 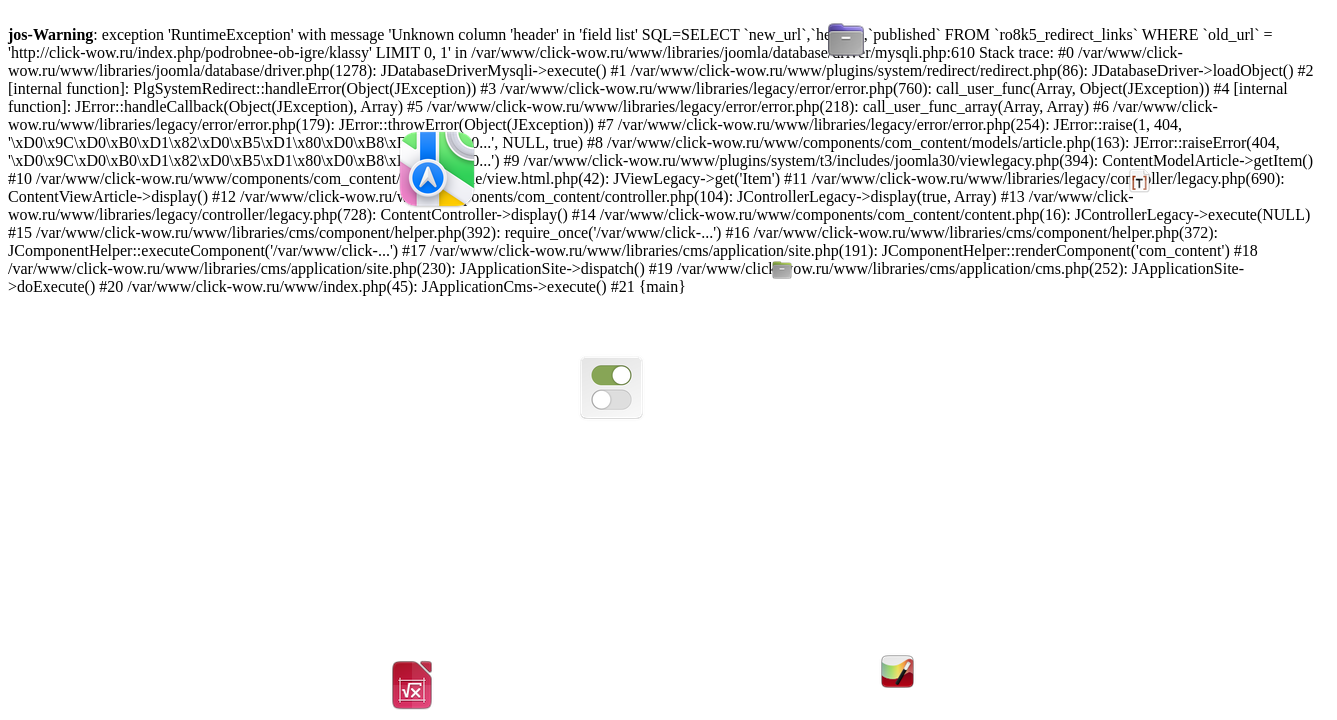 I want to click on open Apple Maps application, so click(x=437, y=169).